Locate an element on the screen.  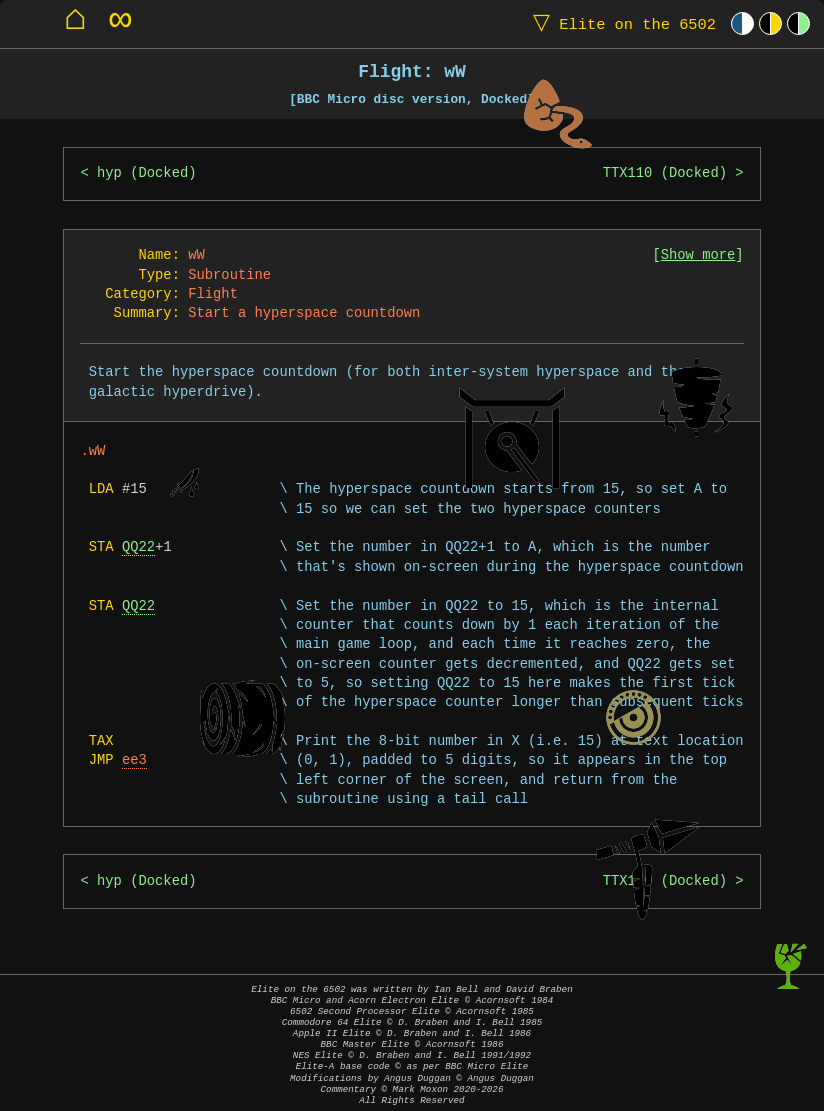
trigger a sound or audio alert is located at coordinates (512, 438).